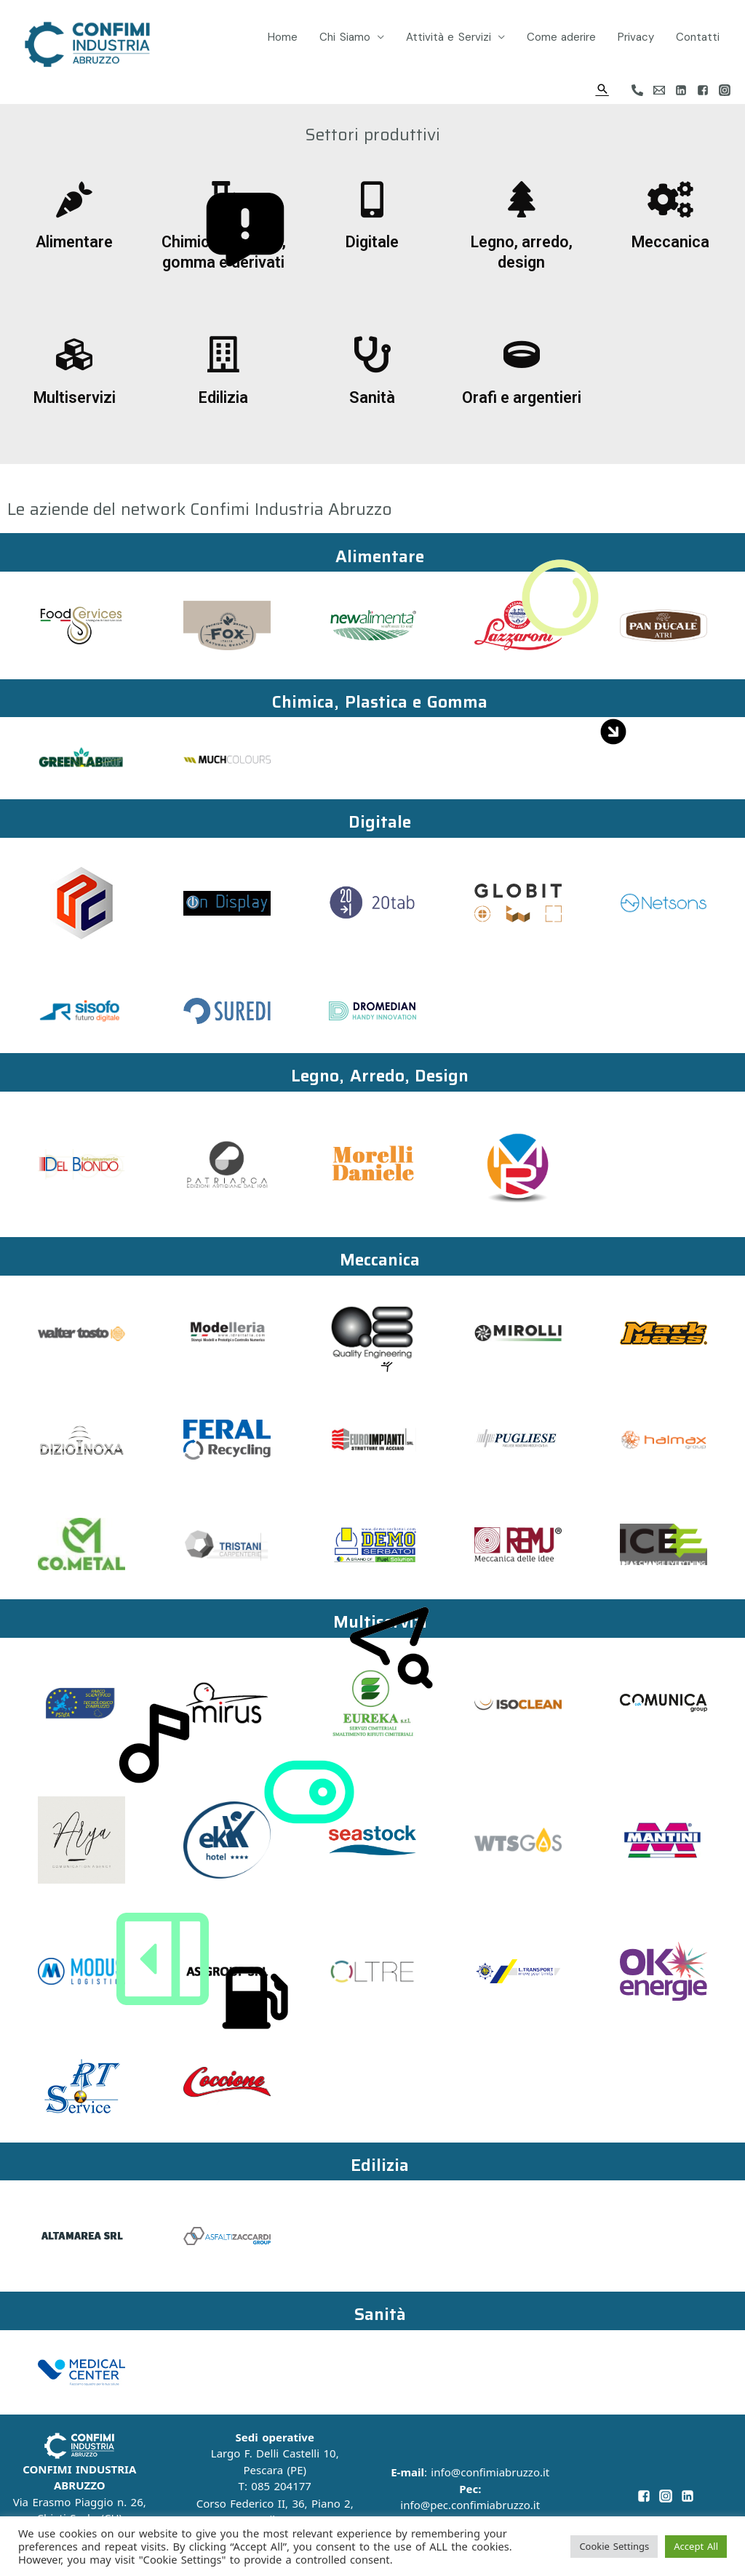  What do you see at coordinates (613, 732) in the screenshot?
I see `navigate to the next section diagonally` at bounding box center [613, 732].